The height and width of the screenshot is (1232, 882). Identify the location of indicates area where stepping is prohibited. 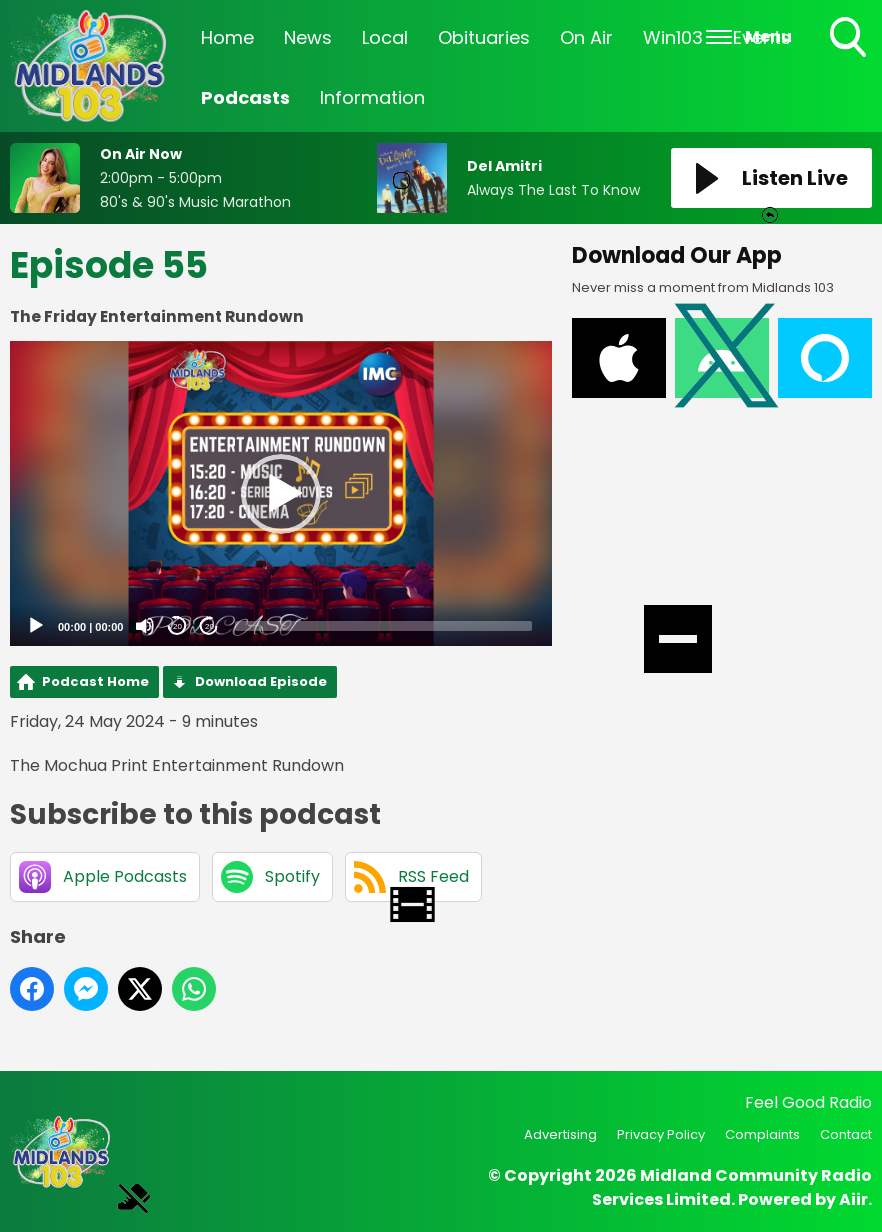
(134, 1197).